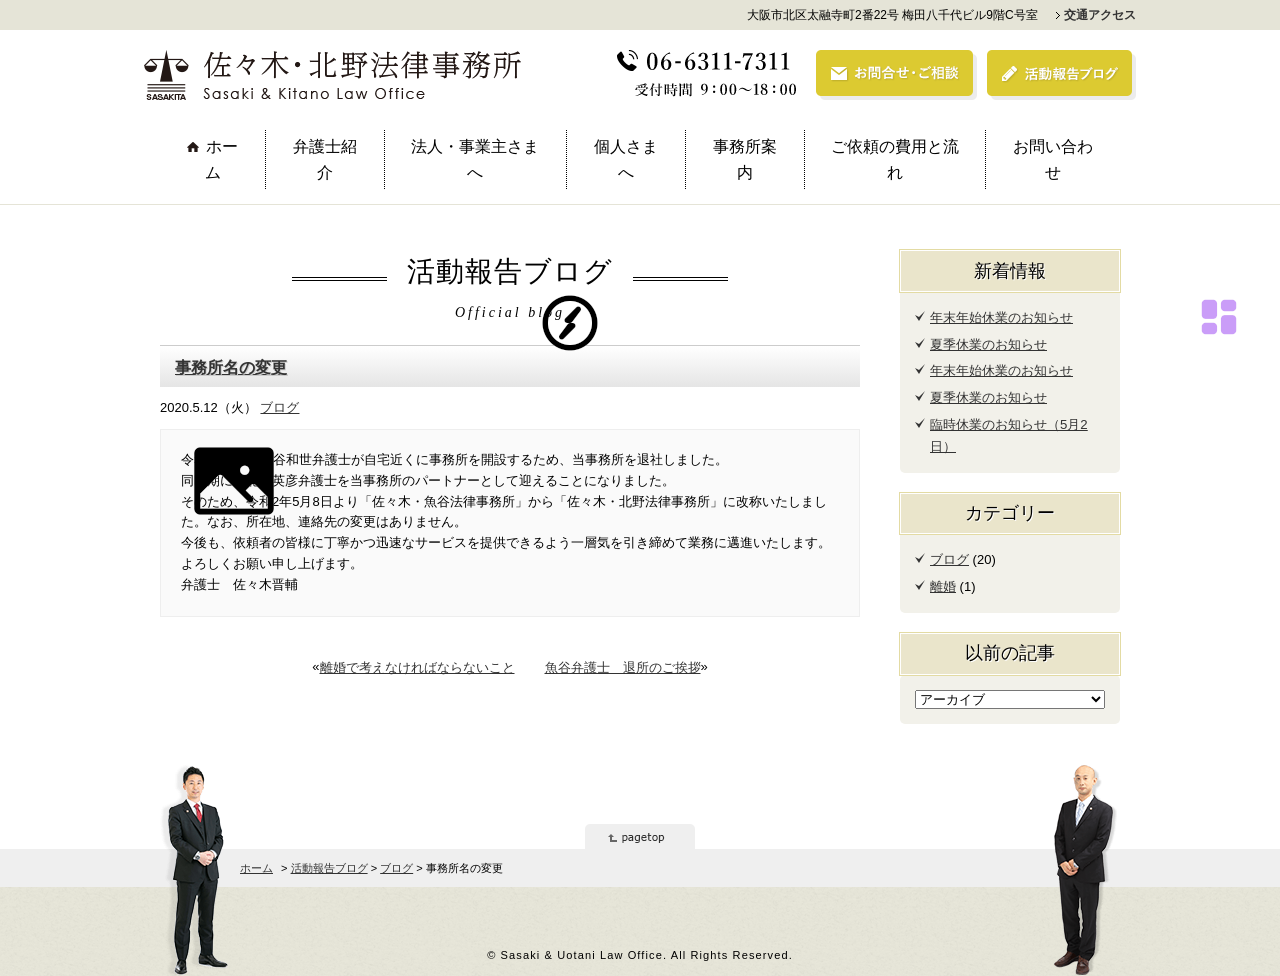  What do you see at coordinates (570, 323) in the screenshot?
I see `socket.io library or real-time websocket connection` at bounding box center [570, 323].